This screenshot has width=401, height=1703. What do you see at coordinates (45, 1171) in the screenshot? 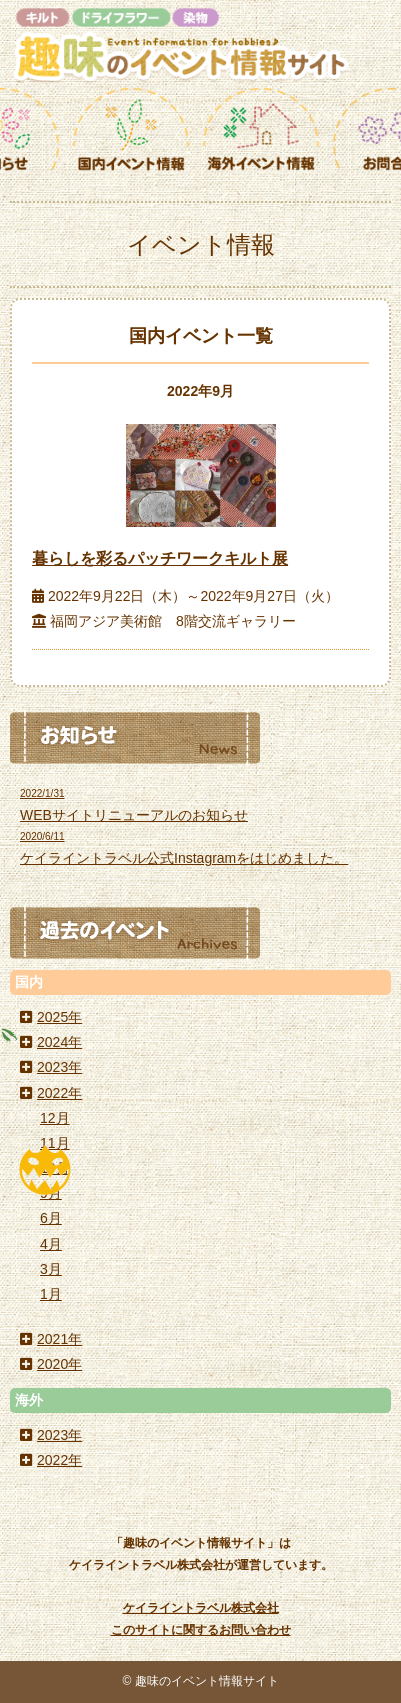
I see `access halloween or seasonal themed content` at bounding box center [45, 1171].